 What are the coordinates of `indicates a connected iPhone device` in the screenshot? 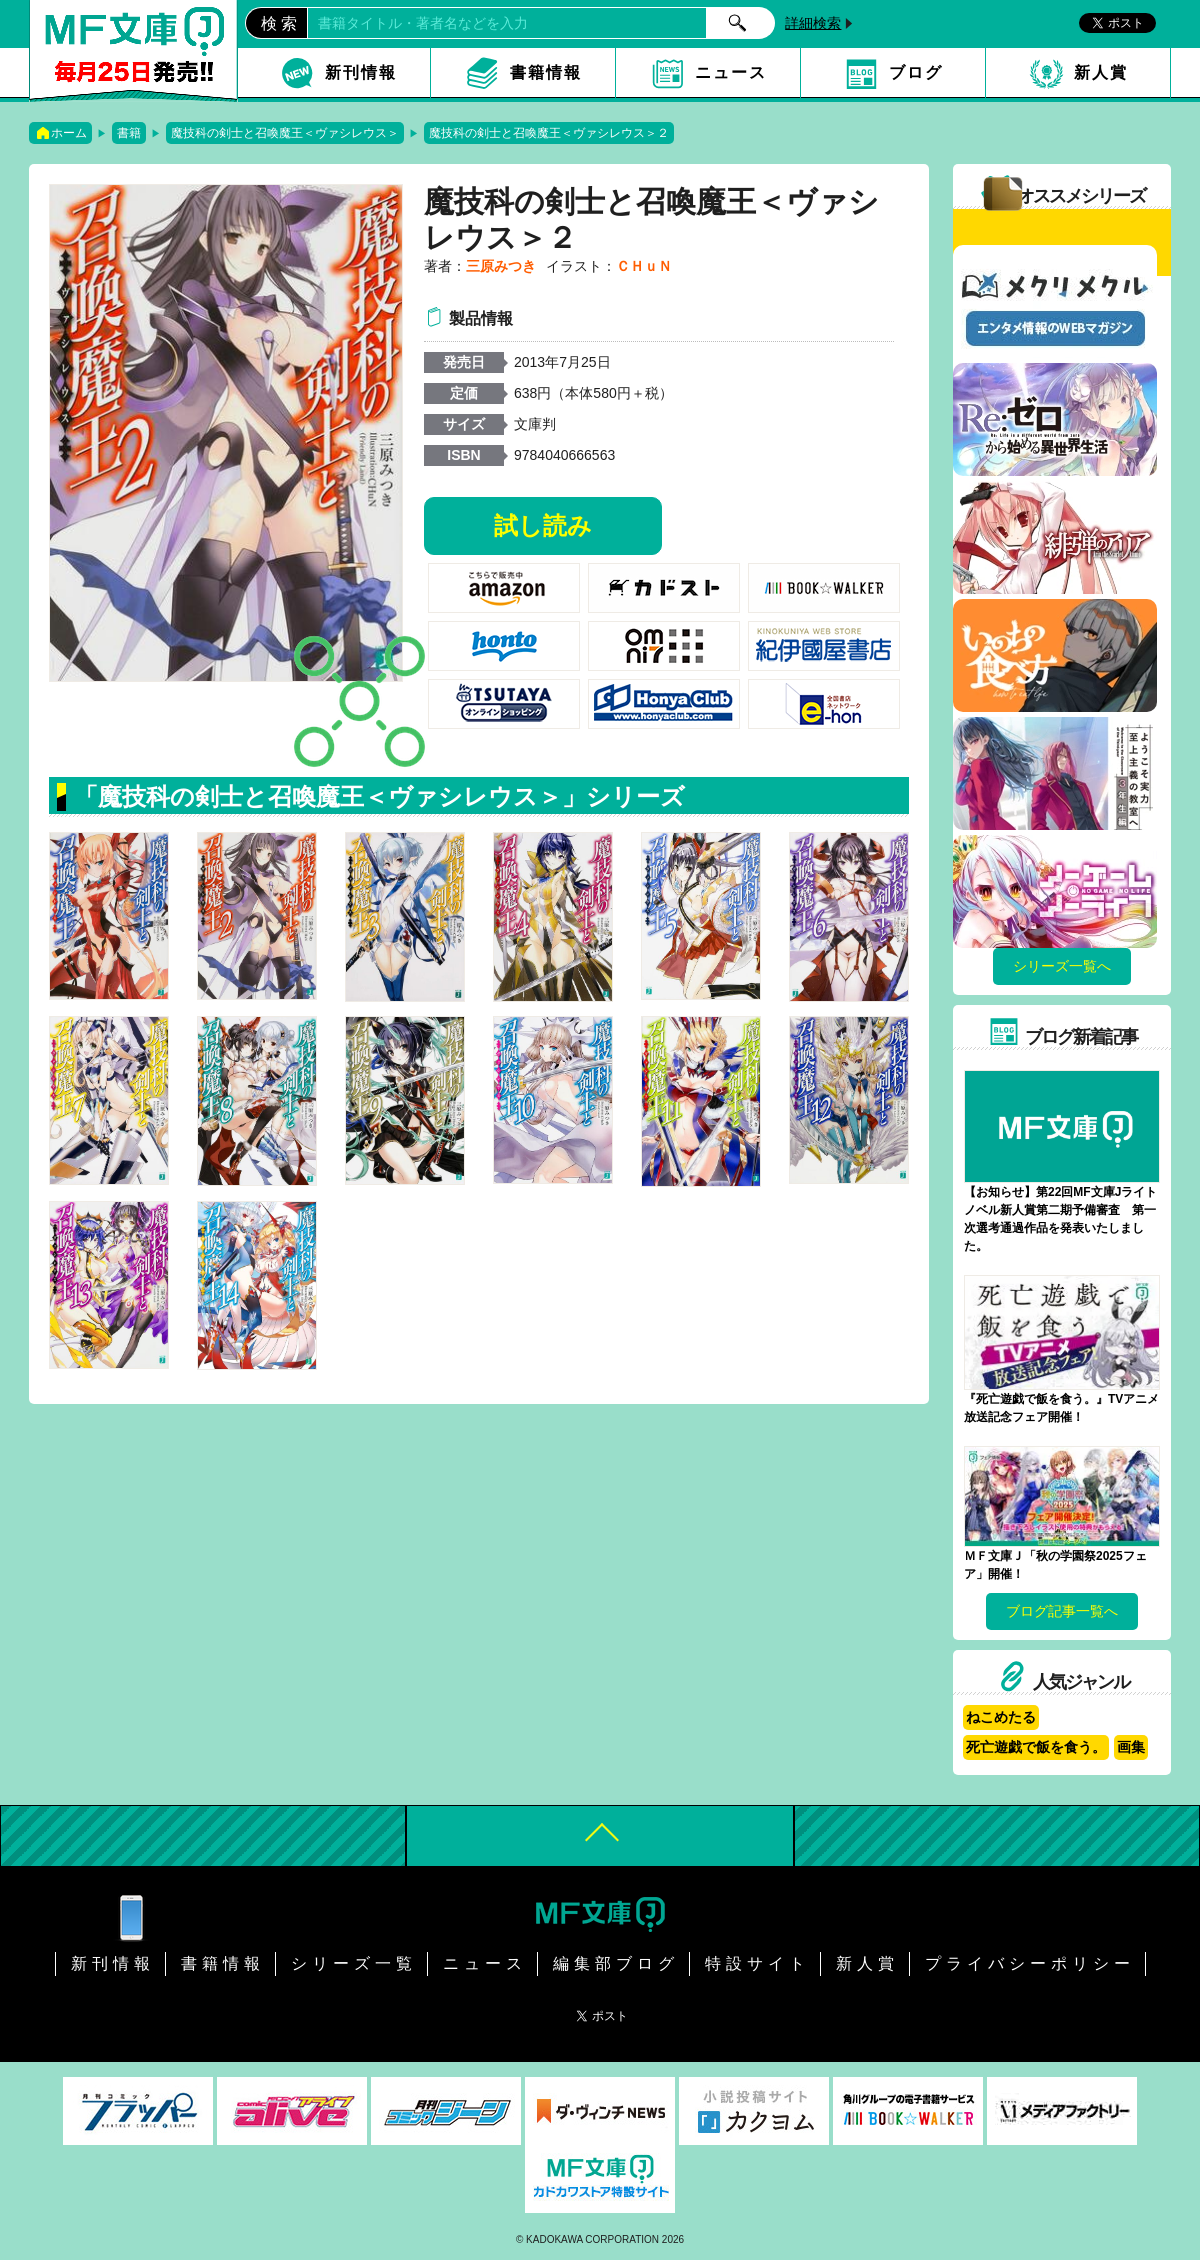 It's located at (131, 1918).